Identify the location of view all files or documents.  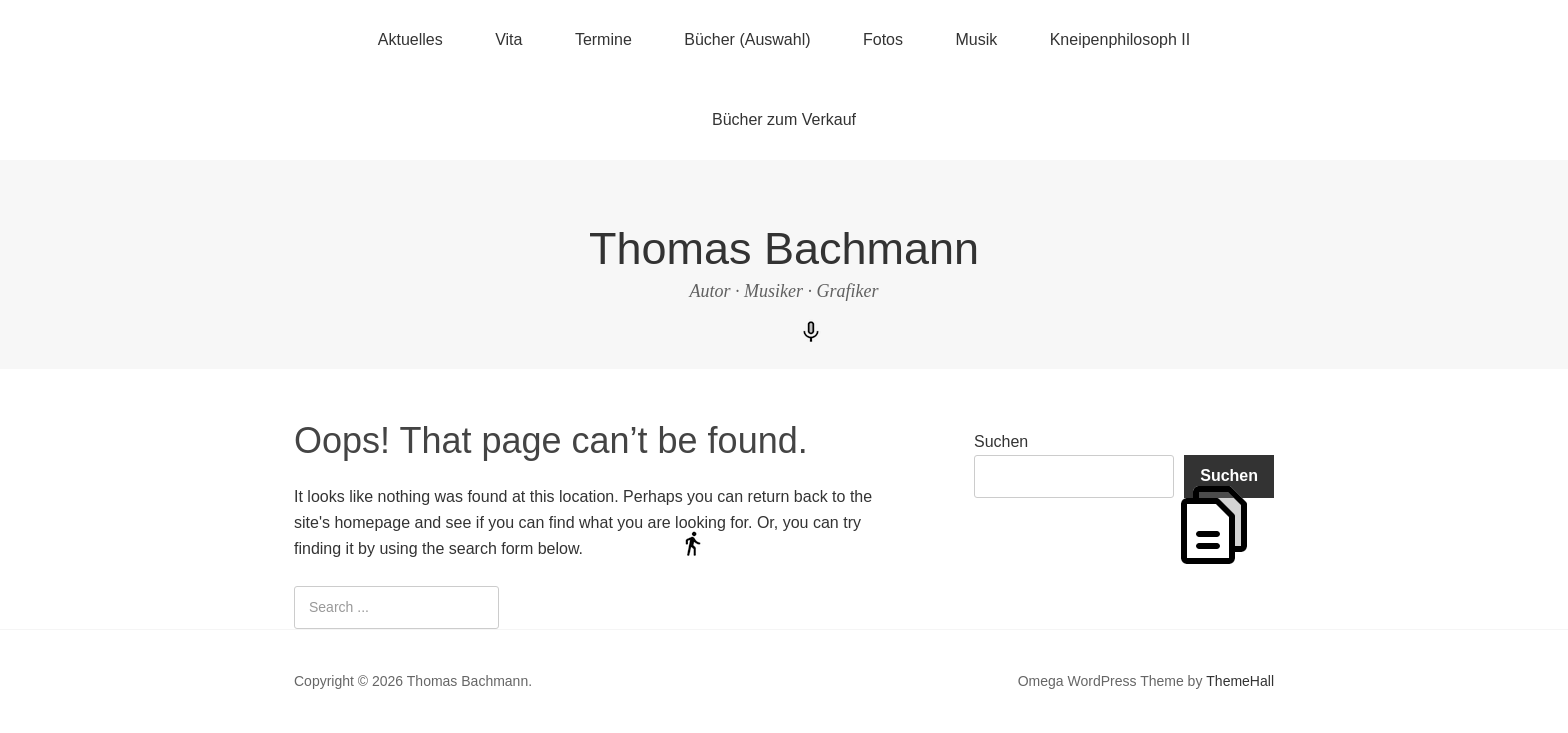
(1214, 525).